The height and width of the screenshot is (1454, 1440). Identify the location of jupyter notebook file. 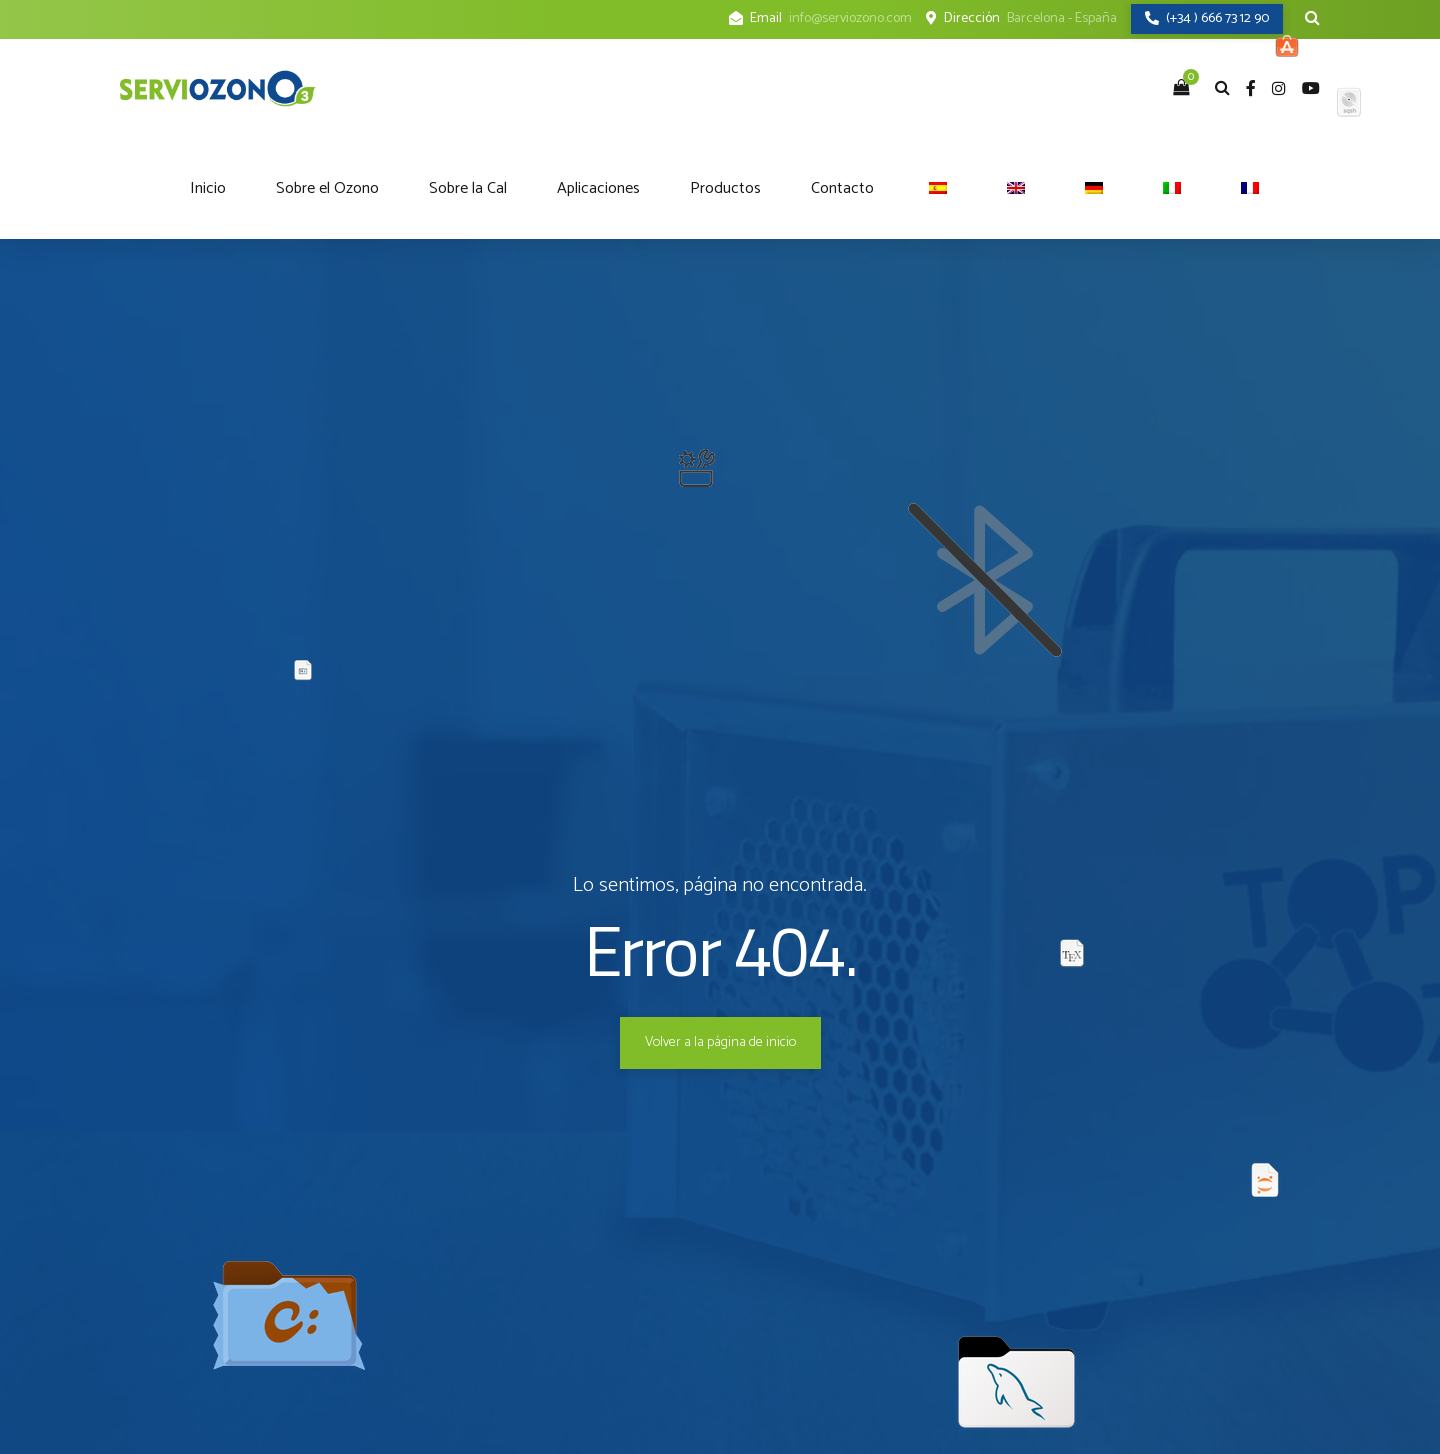
(1265, 1180).